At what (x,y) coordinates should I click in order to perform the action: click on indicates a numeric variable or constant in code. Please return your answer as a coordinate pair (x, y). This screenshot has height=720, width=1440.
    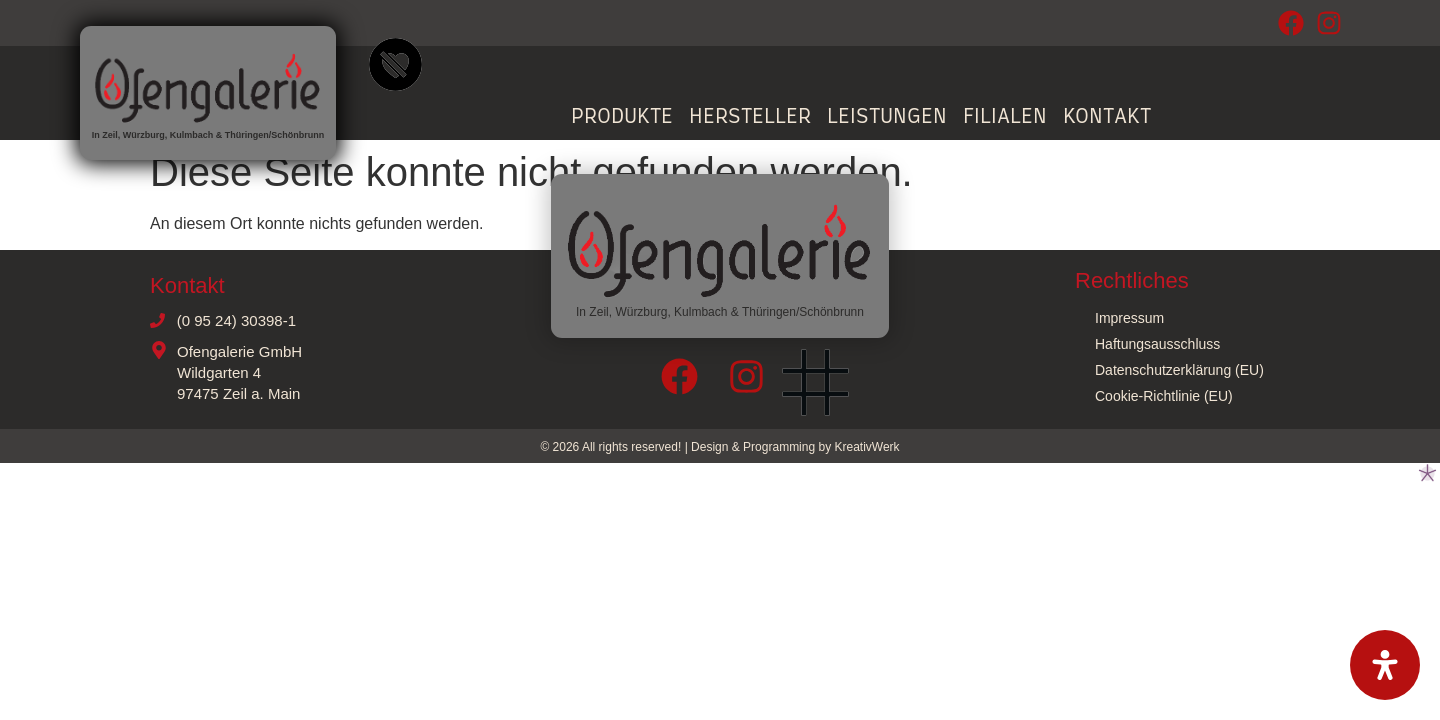
    Looking at the image, I should click on (815, 382).